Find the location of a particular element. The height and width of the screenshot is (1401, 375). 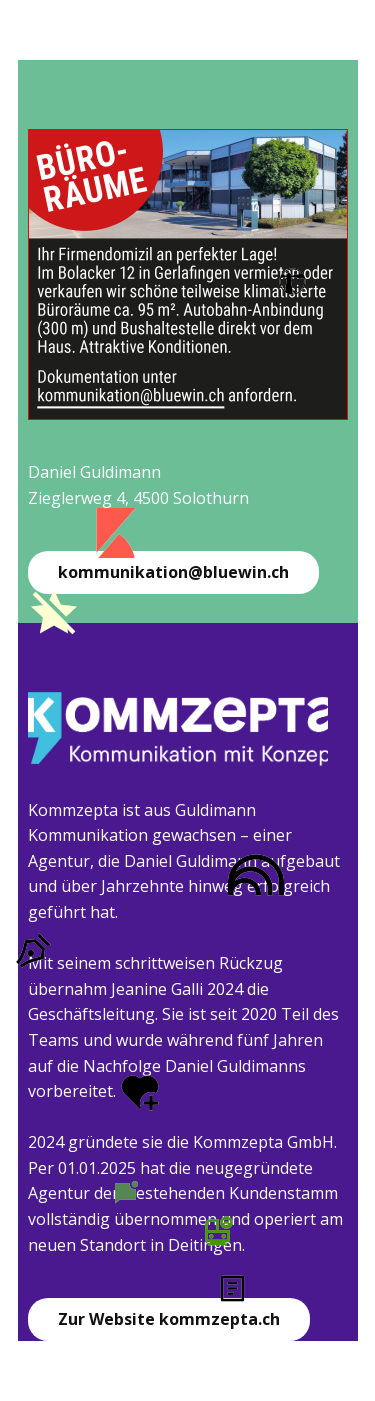

watchman monitoring logo is located at coordinates (292, 281).